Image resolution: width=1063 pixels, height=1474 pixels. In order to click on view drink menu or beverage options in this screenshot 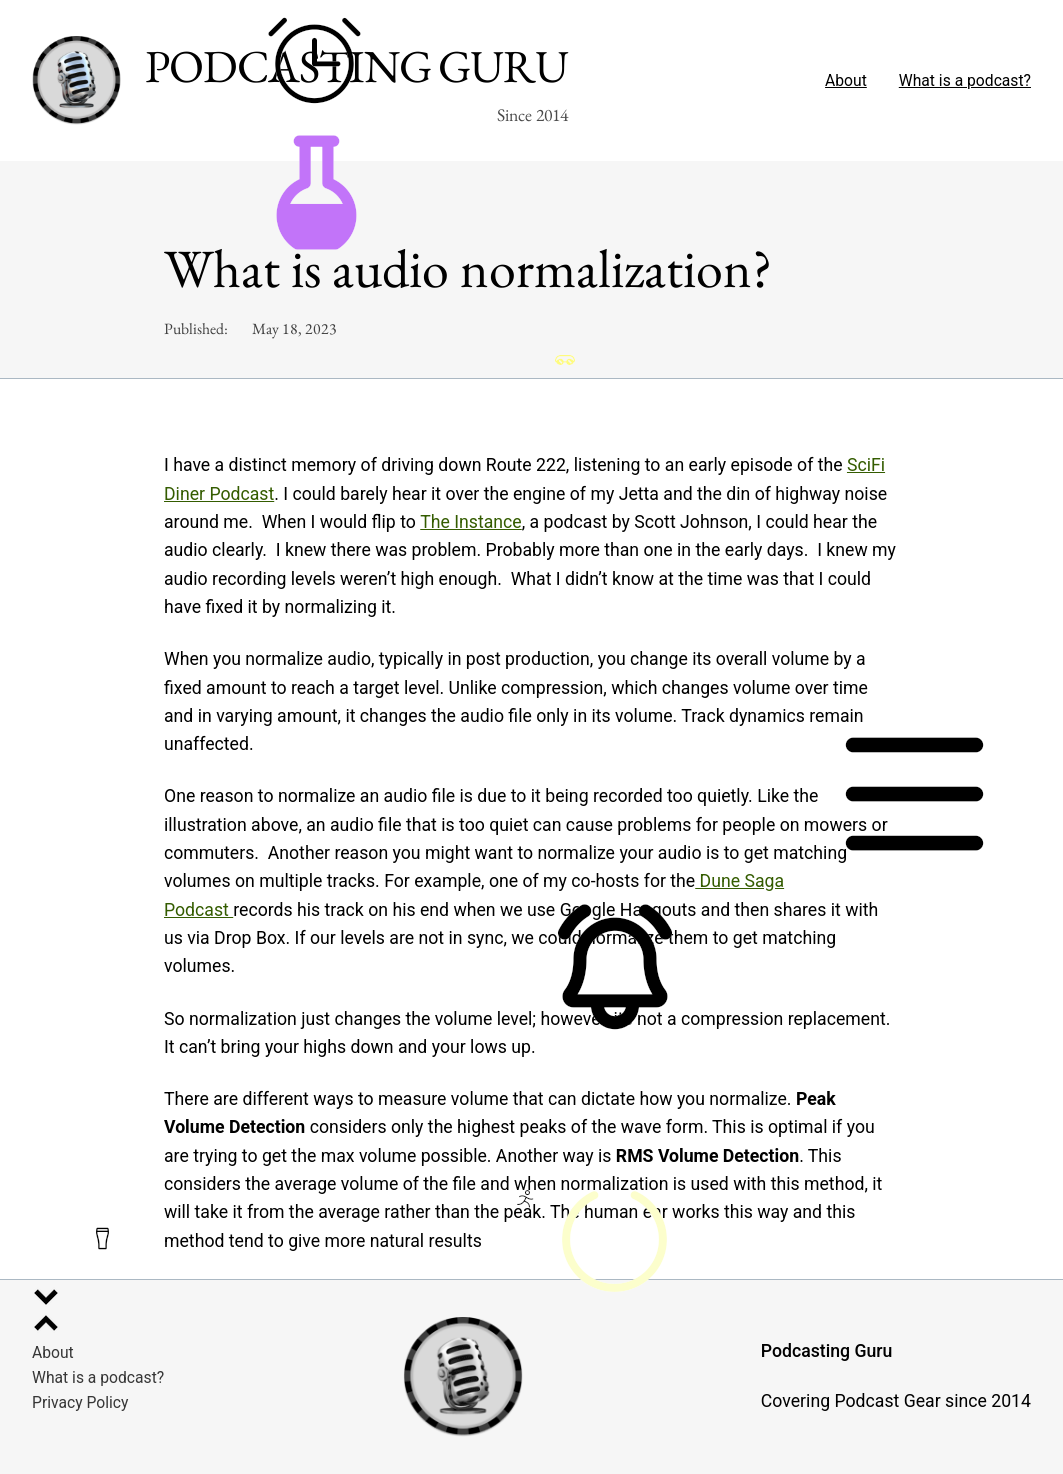, I will do `click(102, 1238)`.